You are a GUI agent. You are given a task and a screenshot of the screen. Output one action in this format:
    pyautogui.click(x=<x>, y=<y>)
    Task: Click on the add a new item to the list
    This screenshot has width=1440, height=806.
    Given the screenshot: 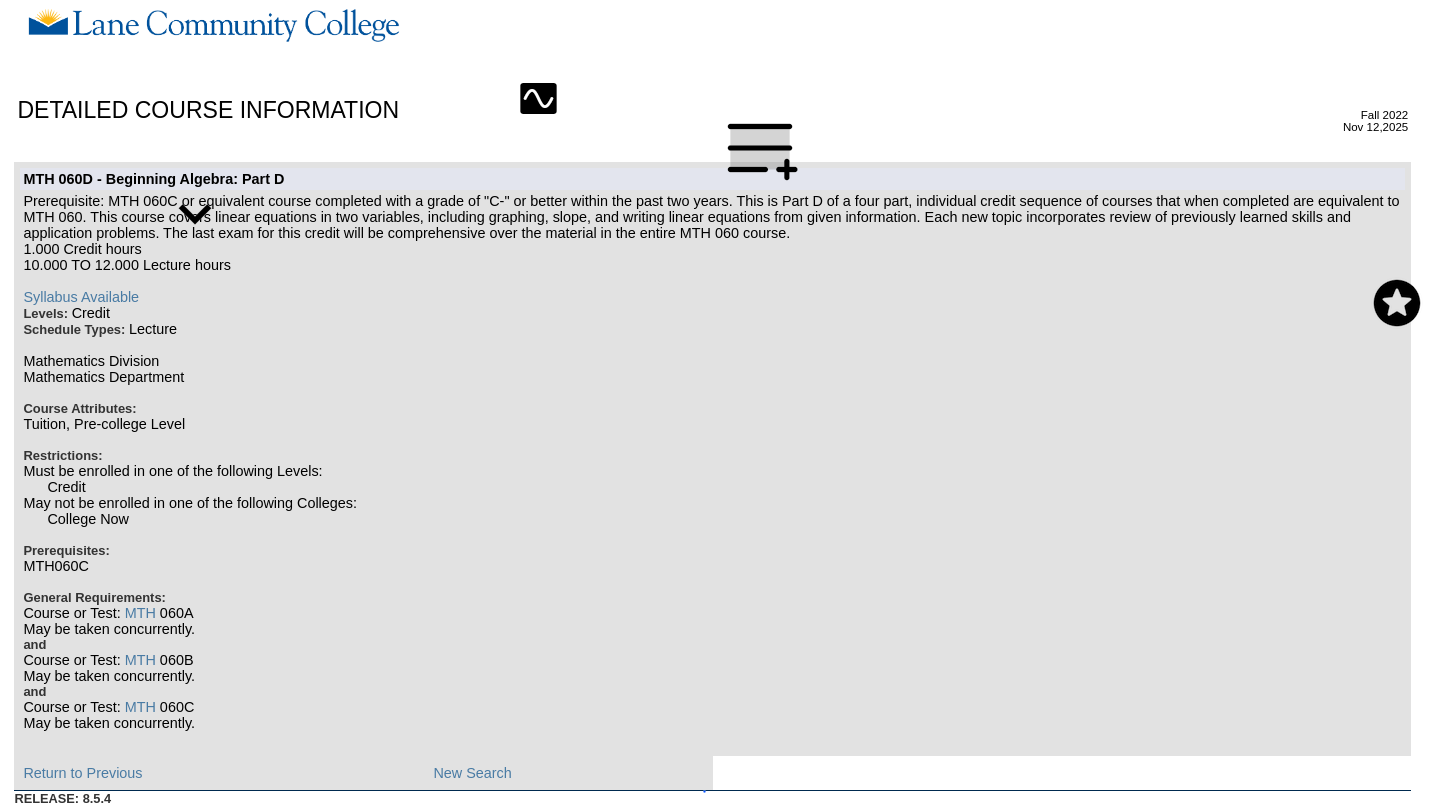 What is the action you would take?
    pyautogui.click(x=760, y=148)
    